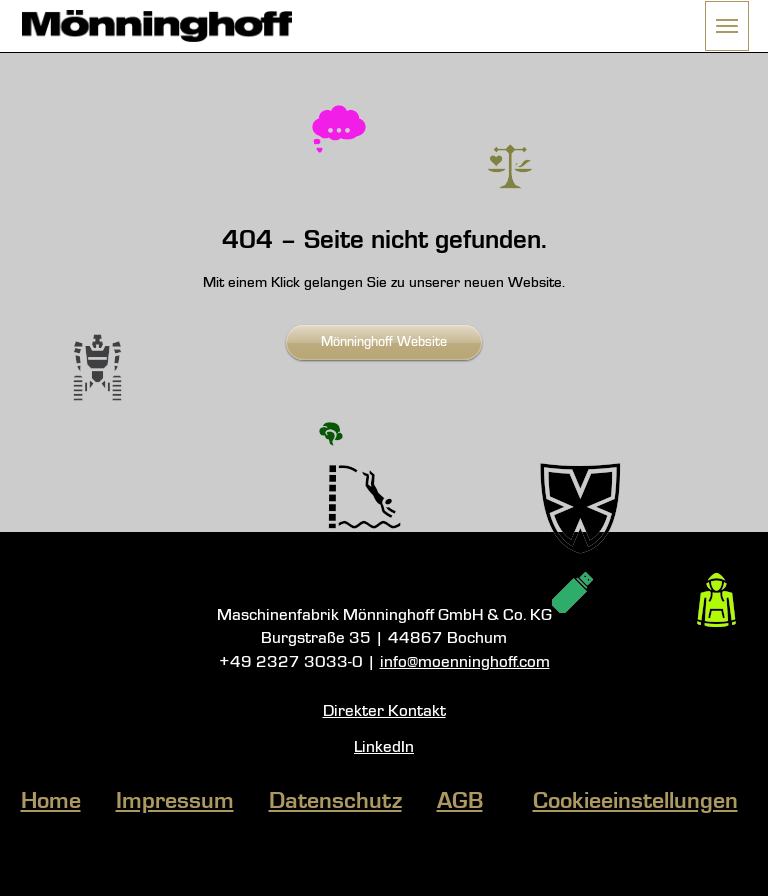 This screenshot has height=896, width=768. I want to click on open Steam gaming platform, so click(331, 434).